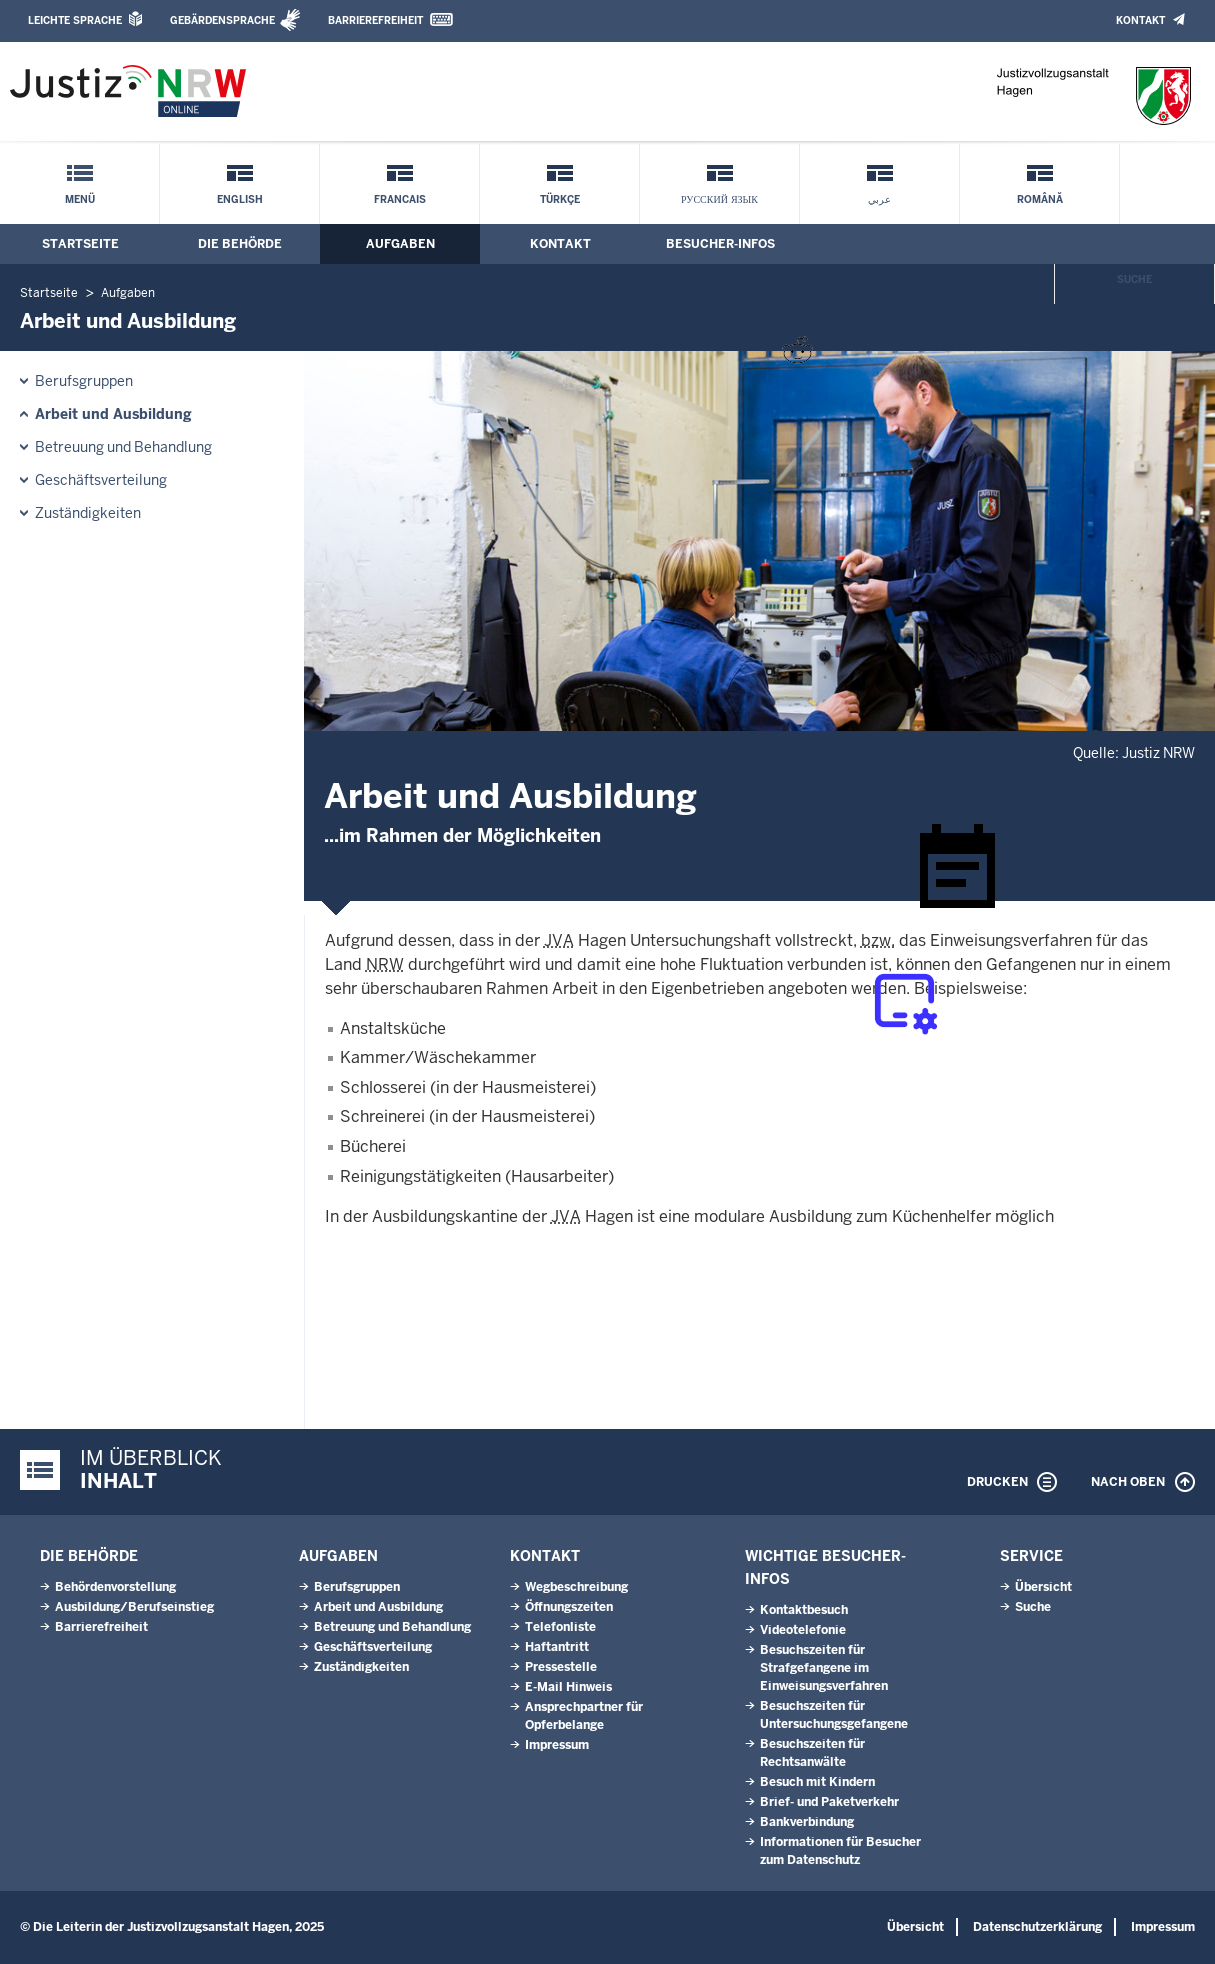 The image size is (1215, 1964). Describe the element at coordinates (904, 1000) in the screenshot. I see `access tablet display settings` at that location.